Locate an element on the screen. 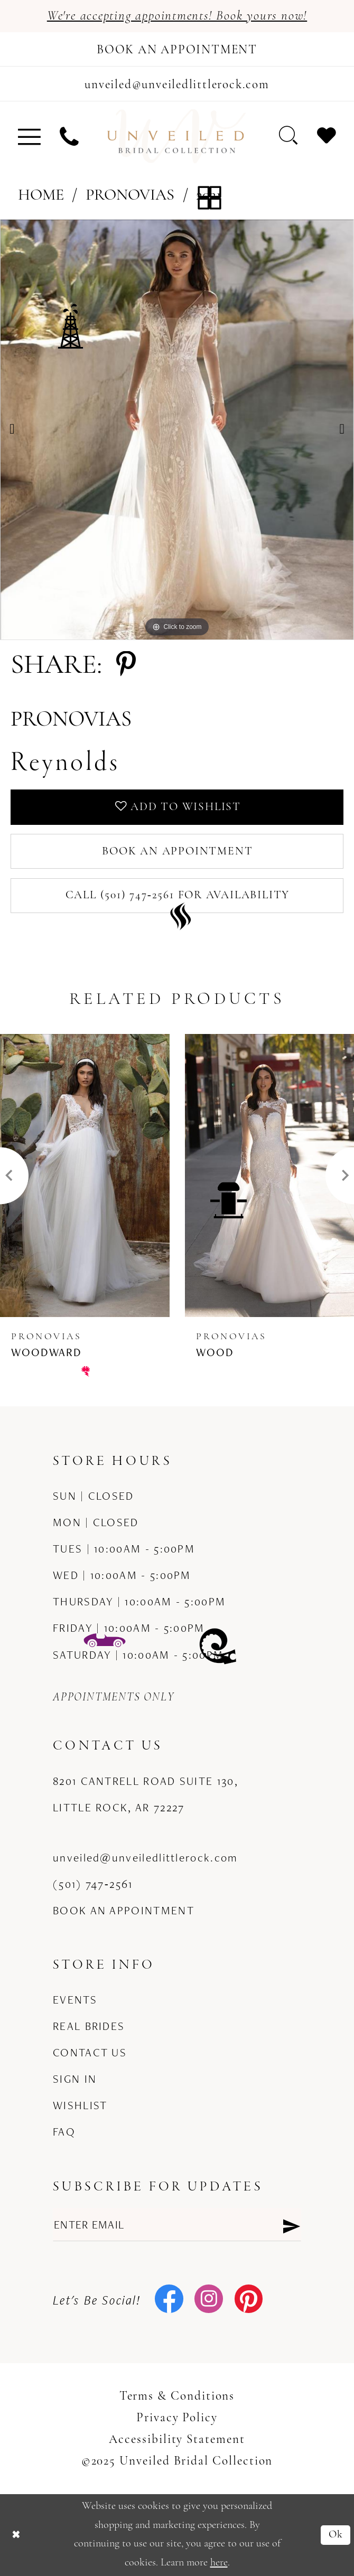  access dragon or mythical creature content is located at coordinates (218, 1647).